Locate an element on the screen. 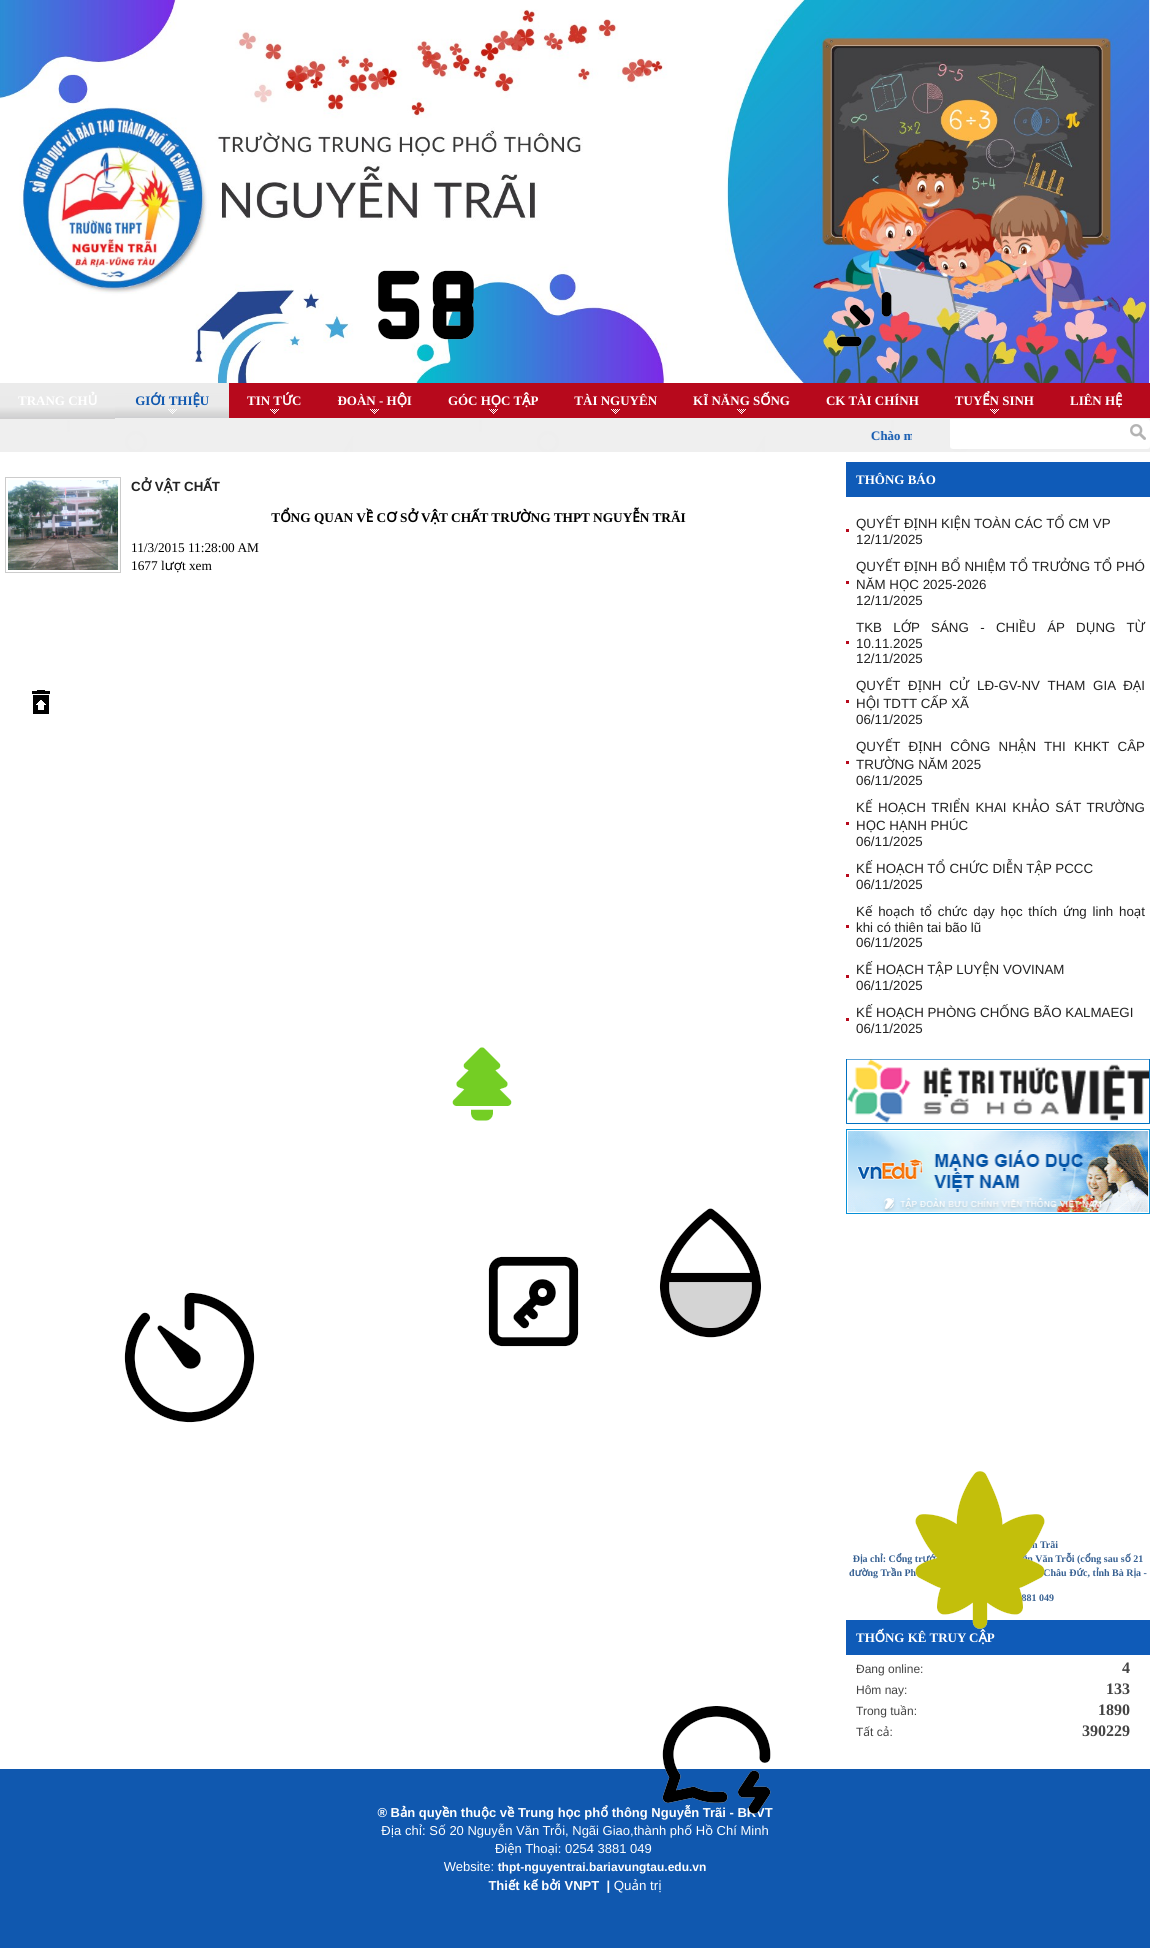  send a quick or instant message is located at coordinates (716, 1754).